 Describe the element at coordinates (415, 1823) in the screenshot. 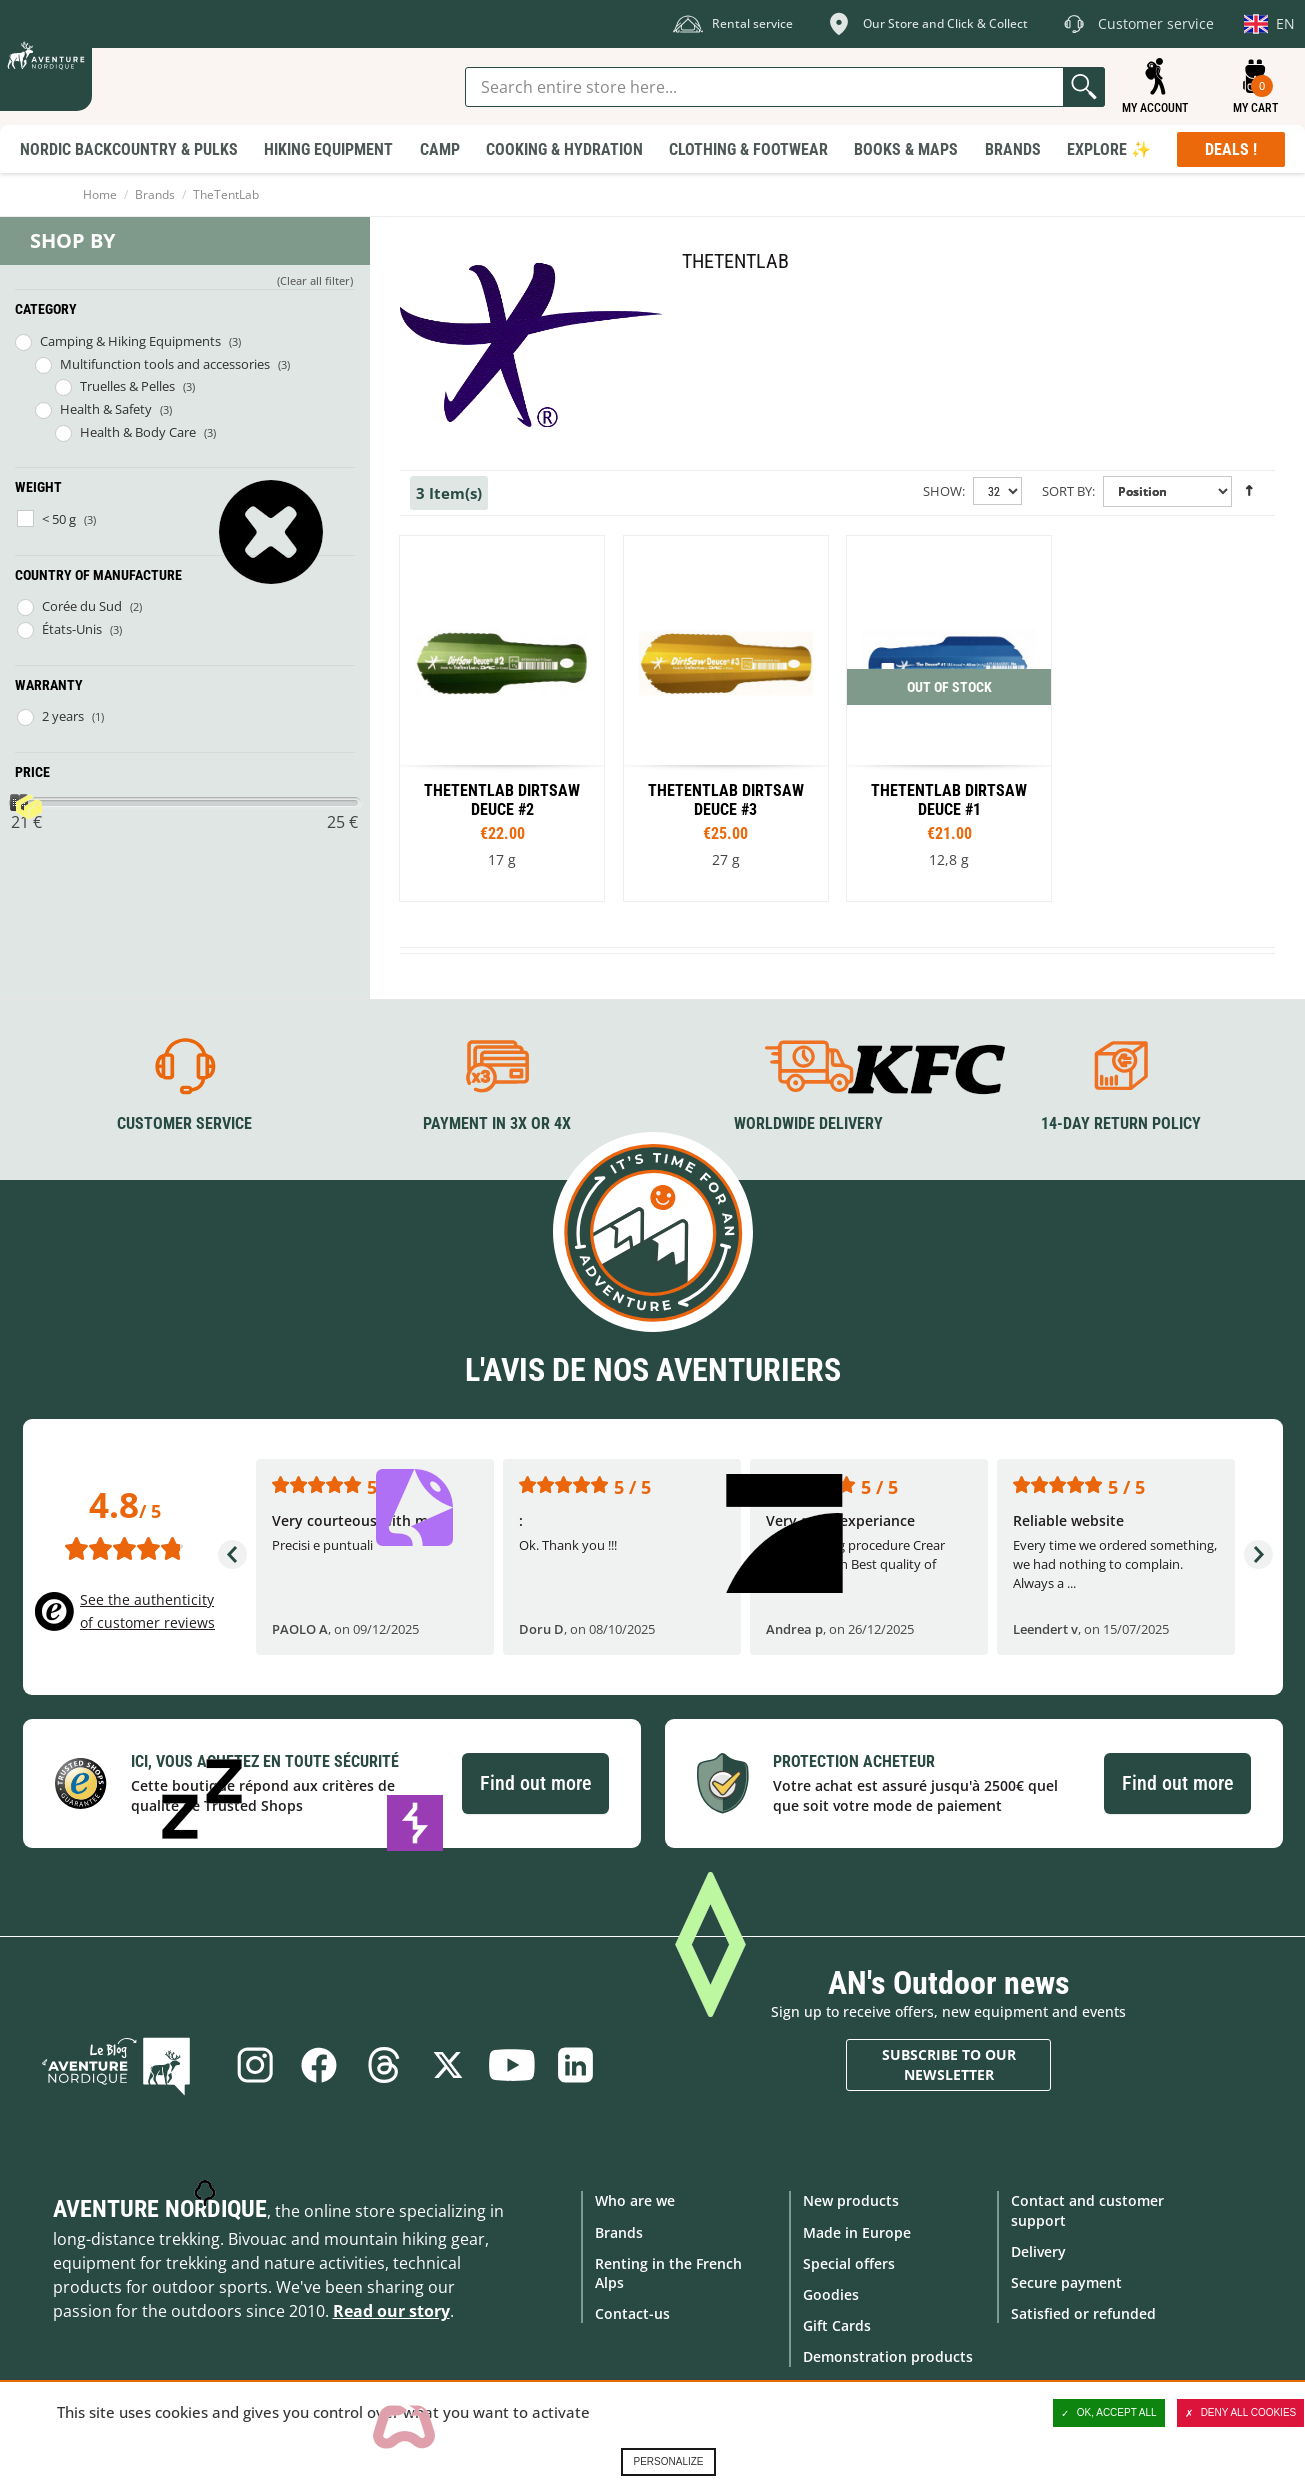

I see `open Burp Suite application` at that location.